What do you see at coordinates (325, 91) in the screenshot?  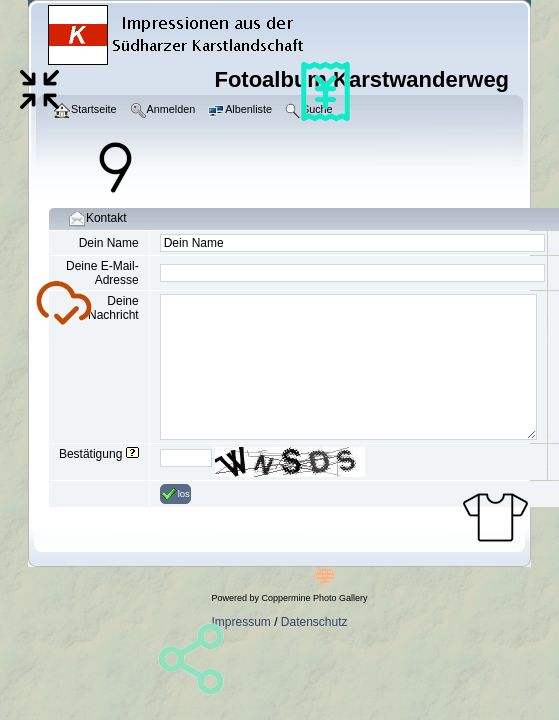 I see `view receipt or transaction in Japanese yen` at bounding box center [325, 91].